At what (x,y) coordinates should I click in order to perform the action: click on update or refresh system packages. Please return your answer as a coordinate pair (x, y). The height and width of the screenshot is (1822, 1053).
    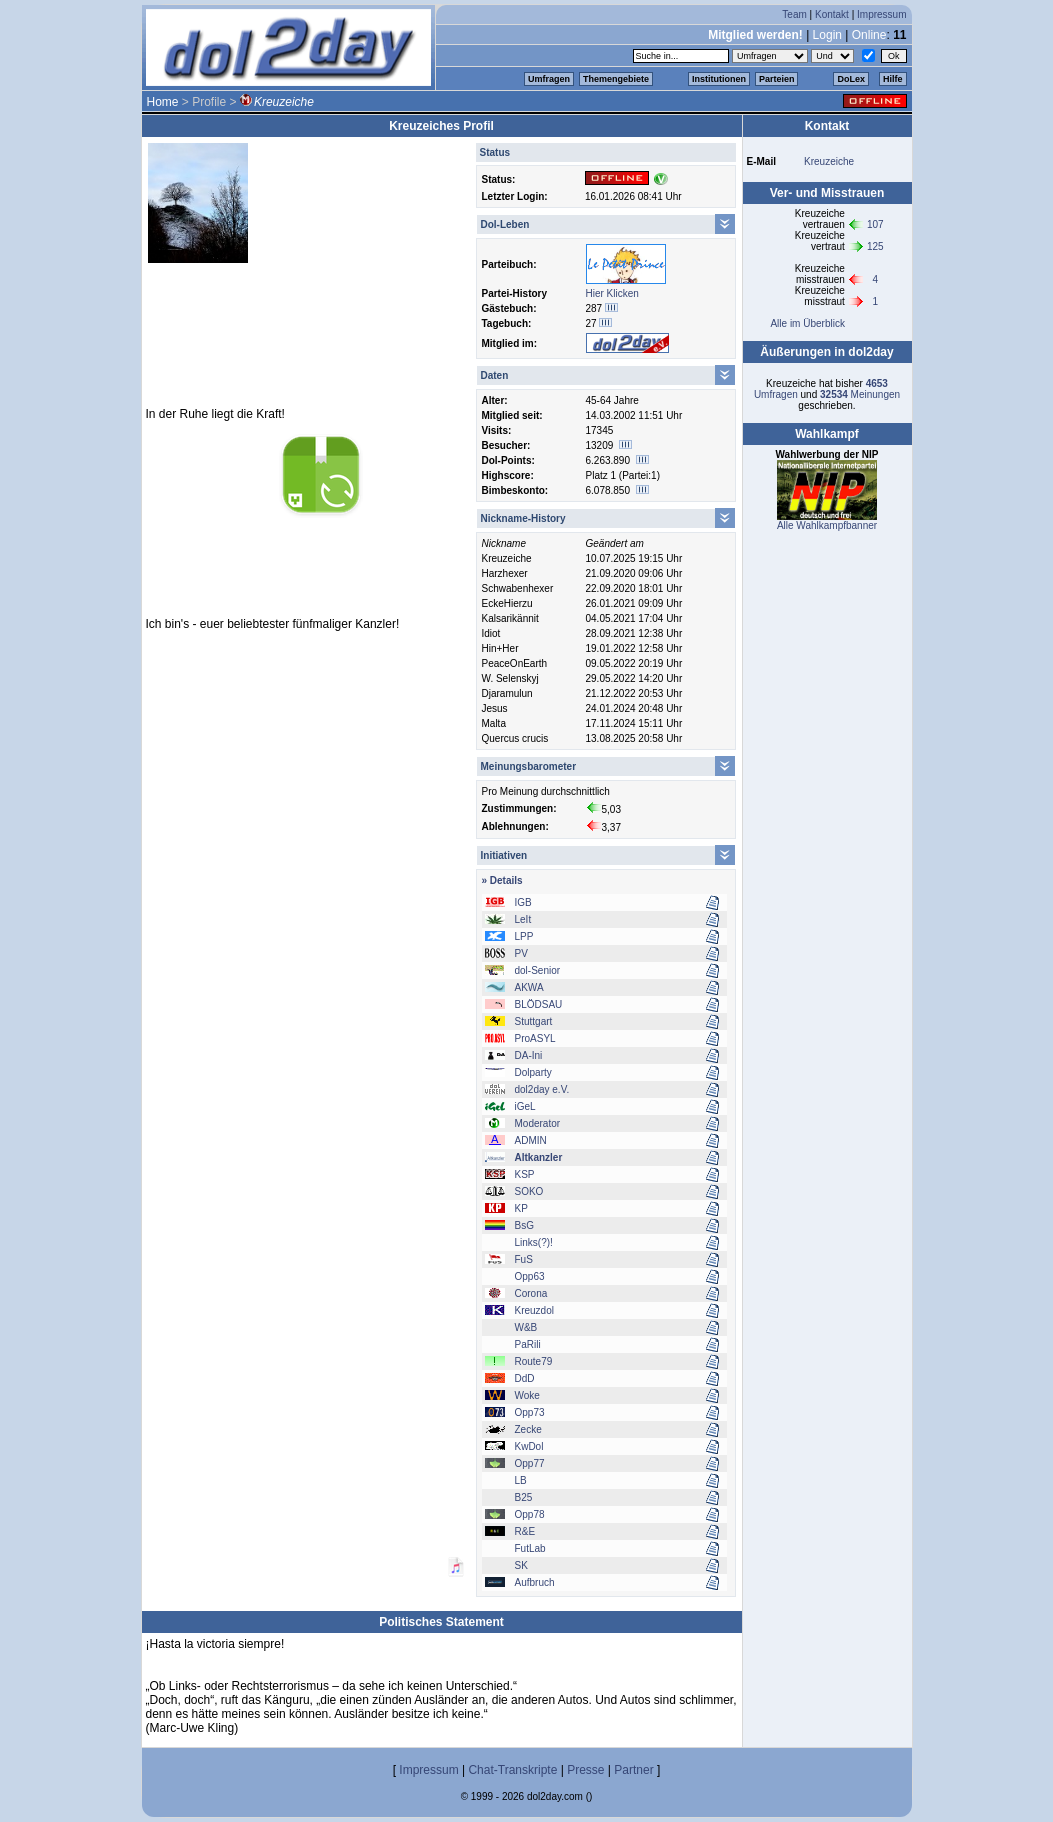
    Looking at the image, I should click on (321, 476).